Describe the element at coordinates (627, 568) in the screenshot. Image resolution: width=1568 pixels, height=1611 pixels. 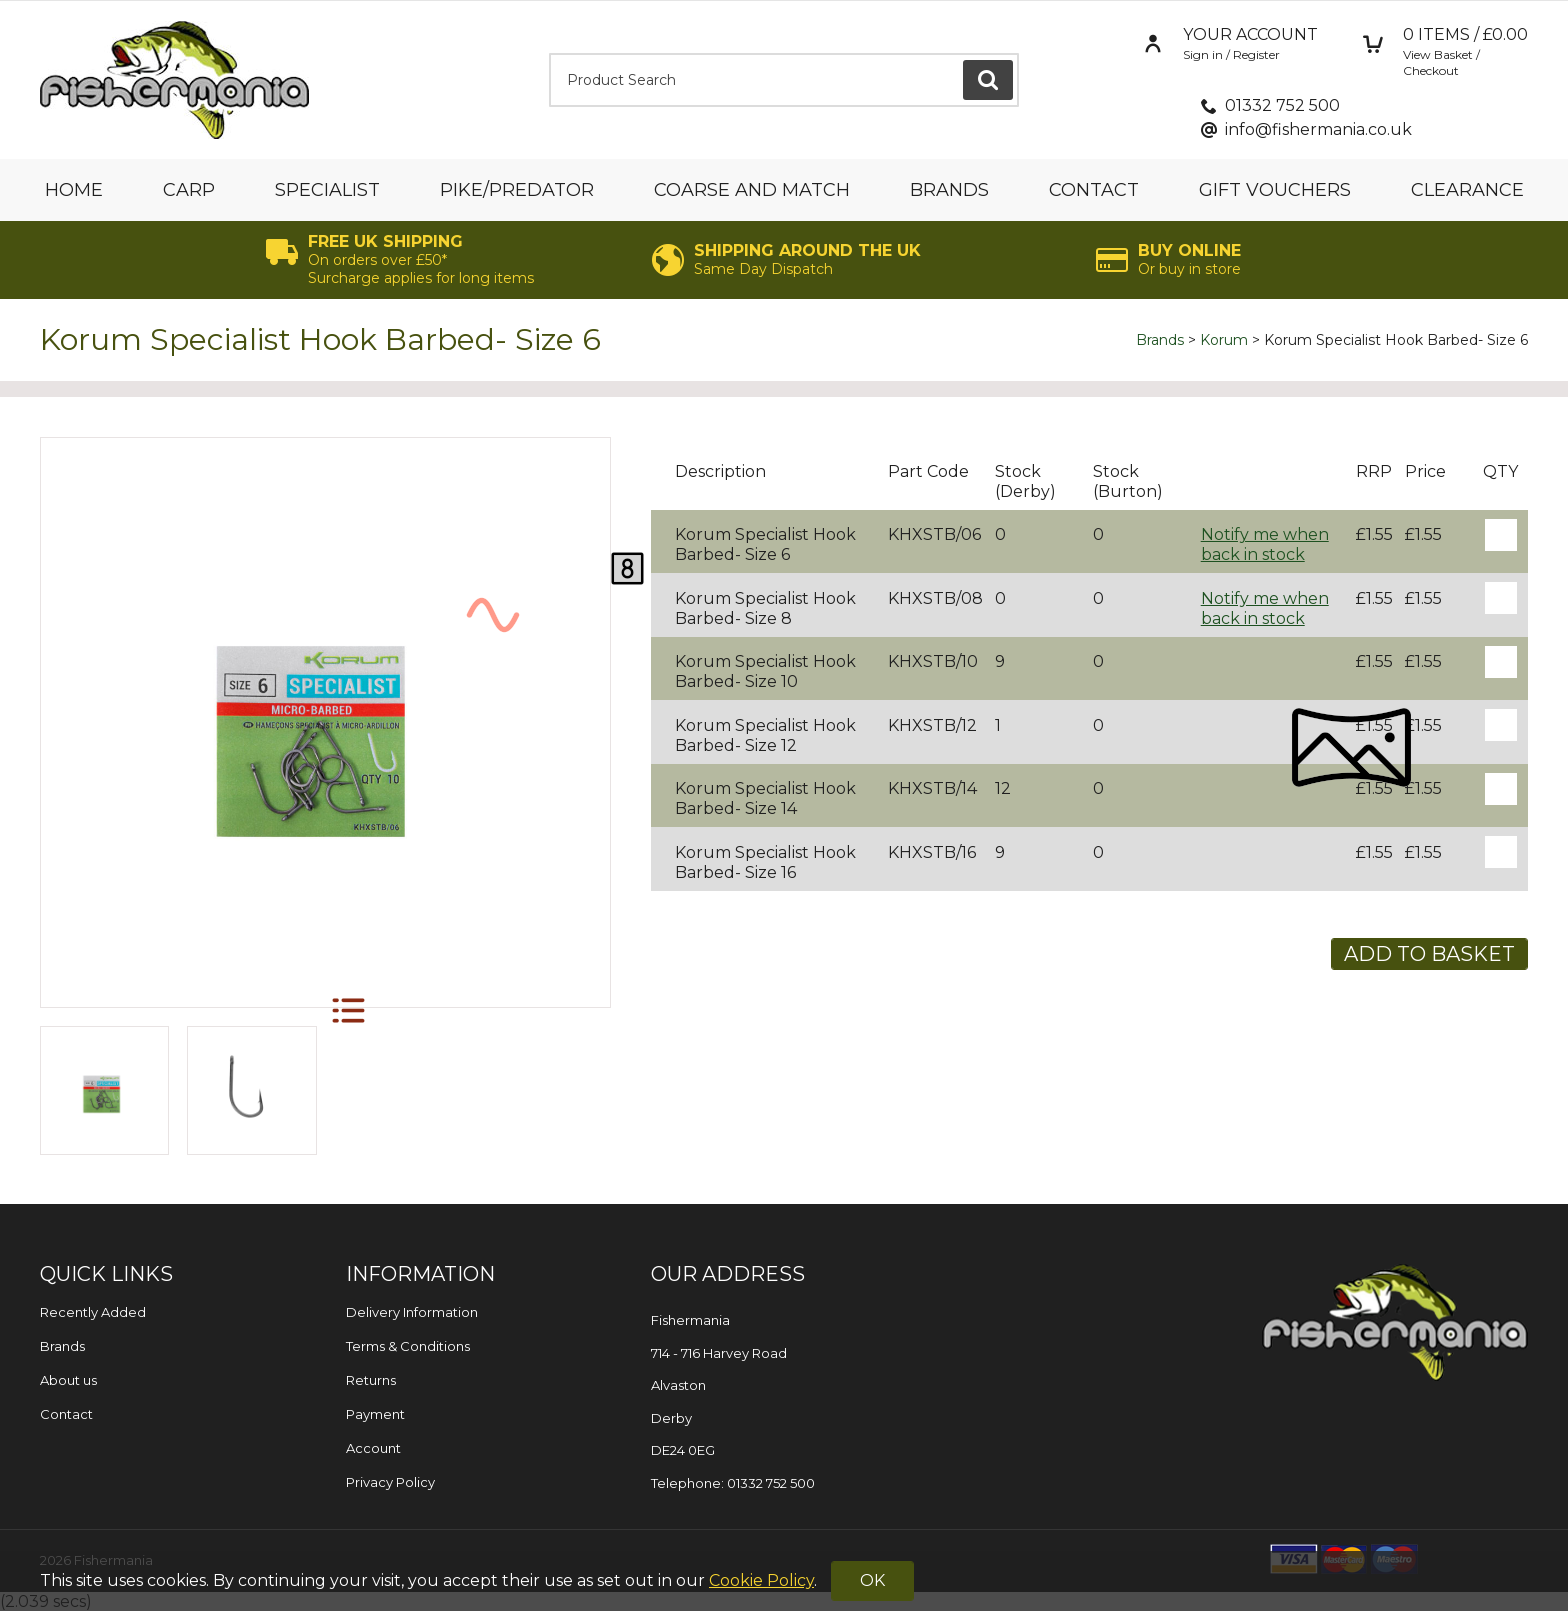
I see `select or input the number eight` at that location.